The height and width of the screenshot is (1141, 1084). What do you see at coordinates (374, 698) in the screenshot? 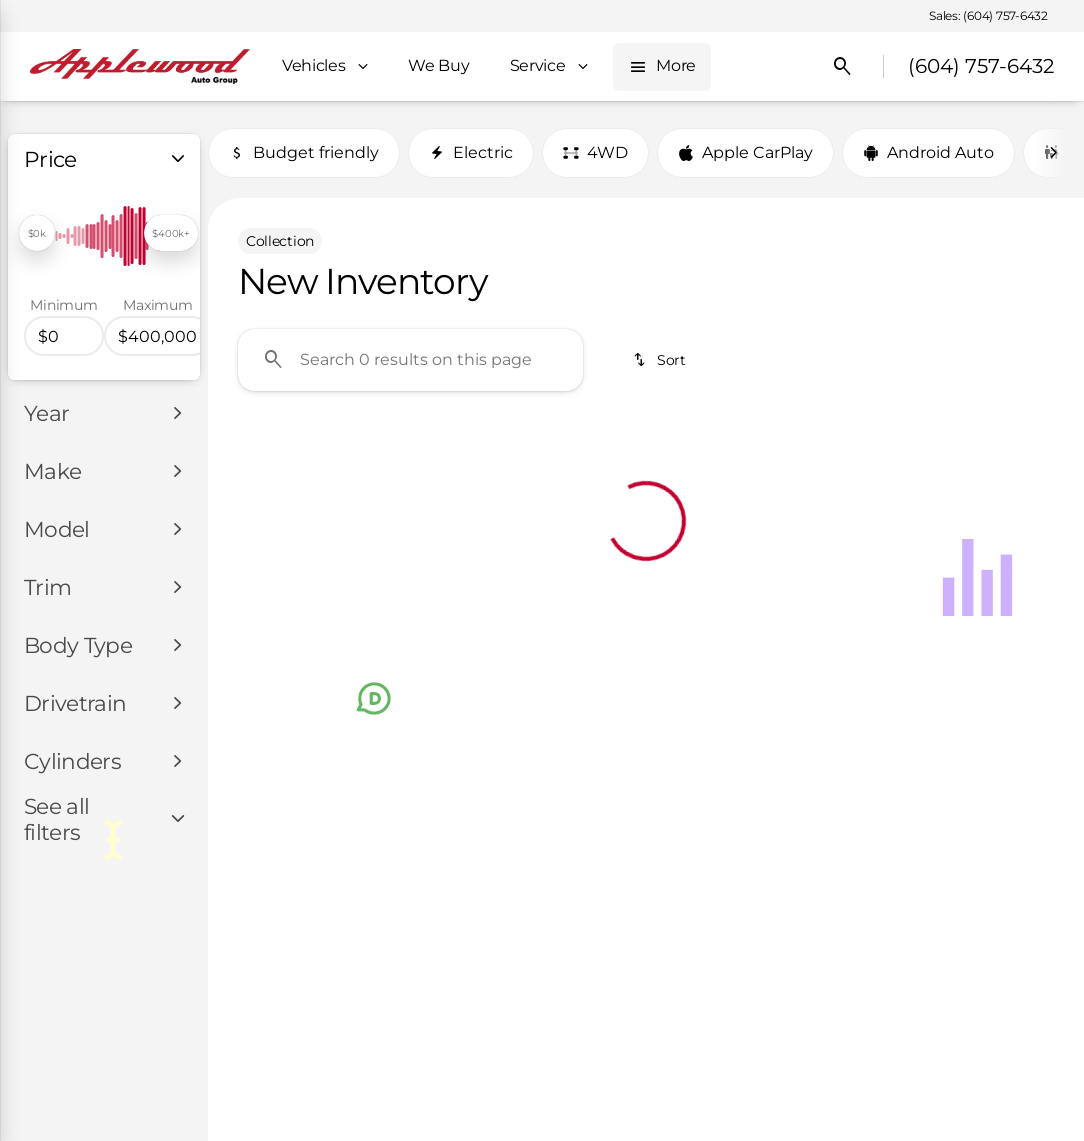
I see `disqus commenting platform logo` at bounding box center [374, 698].